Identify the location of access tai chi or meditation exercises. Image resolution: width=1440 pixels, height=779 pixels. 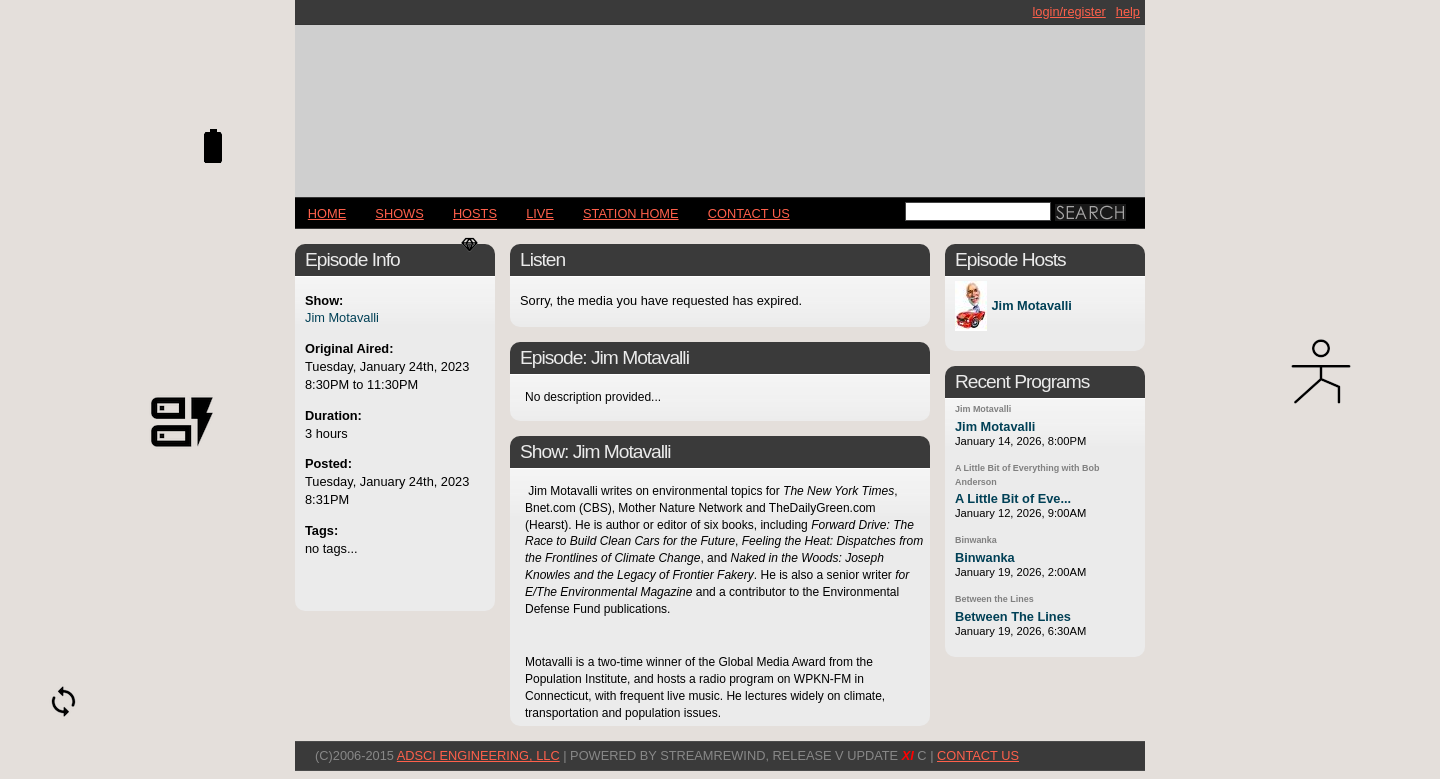
(1321, 374).